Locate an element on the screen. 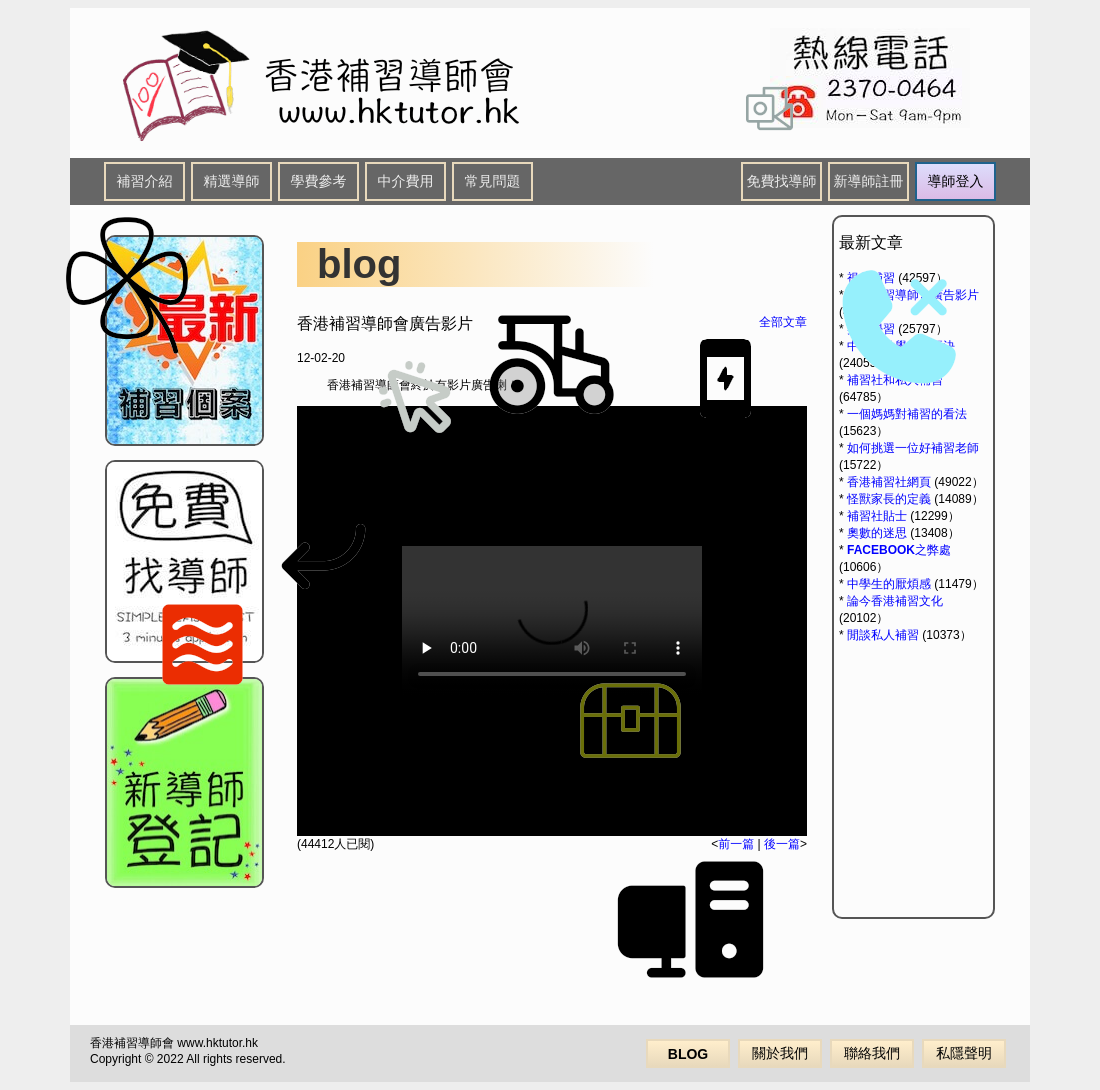  reply to a message is located at coordinates (323, 556).